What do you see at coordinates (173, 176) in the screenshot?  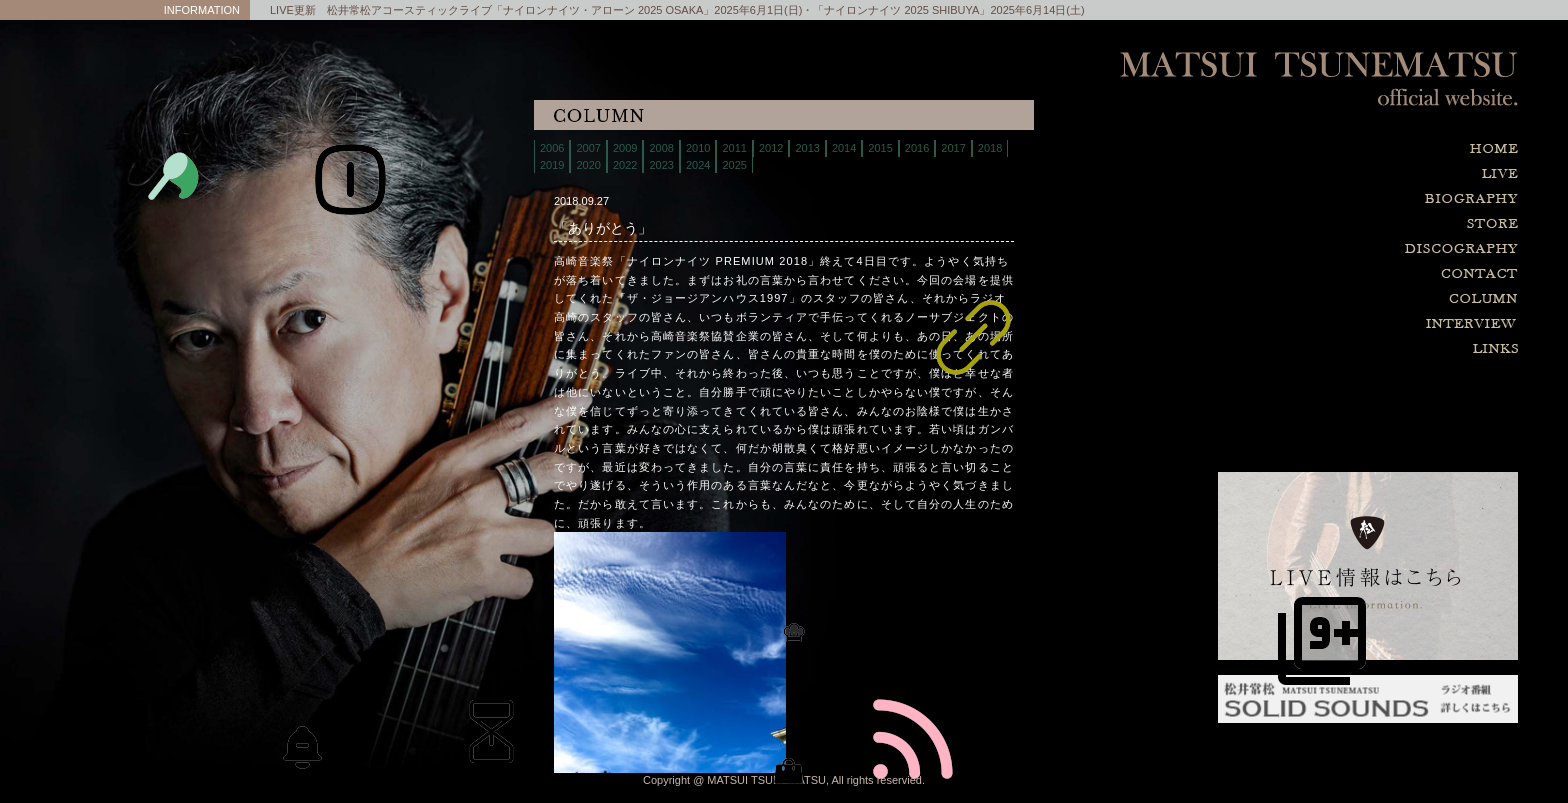 I see `discord bug hunter badge indicating a user who finds and reports bugs` at bounding box center [173, 176].